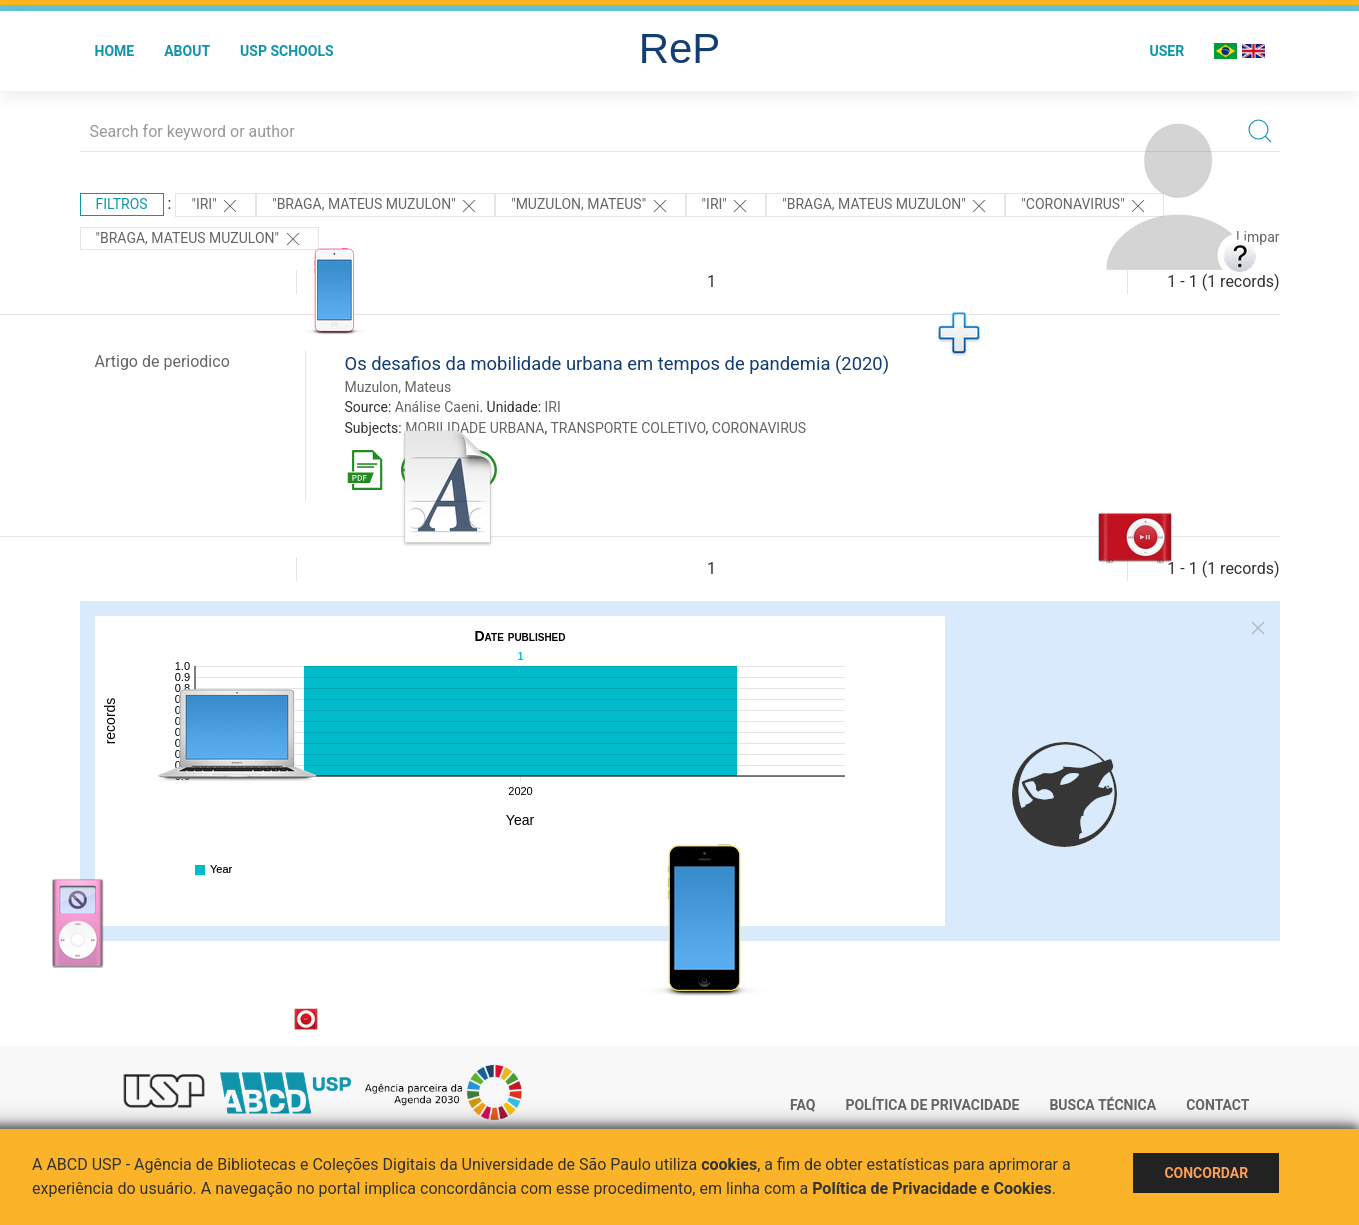 The image size is (1359, 1225). What do you see at coordinates (920, 293) in the screenshot?
I see `create a new folder` at bounding box center [920, 293].